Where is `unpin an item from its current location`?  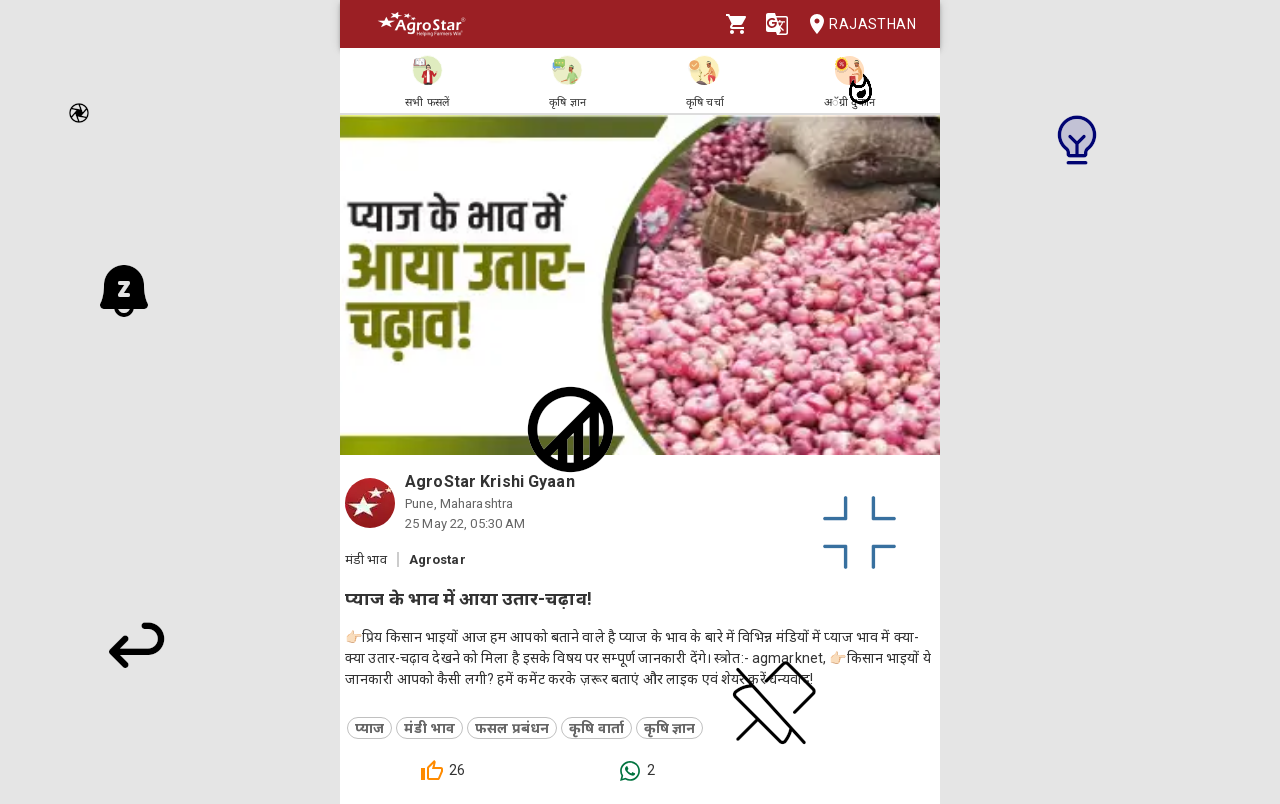 unpin an item from its current location is located at coordinates (771, 706).